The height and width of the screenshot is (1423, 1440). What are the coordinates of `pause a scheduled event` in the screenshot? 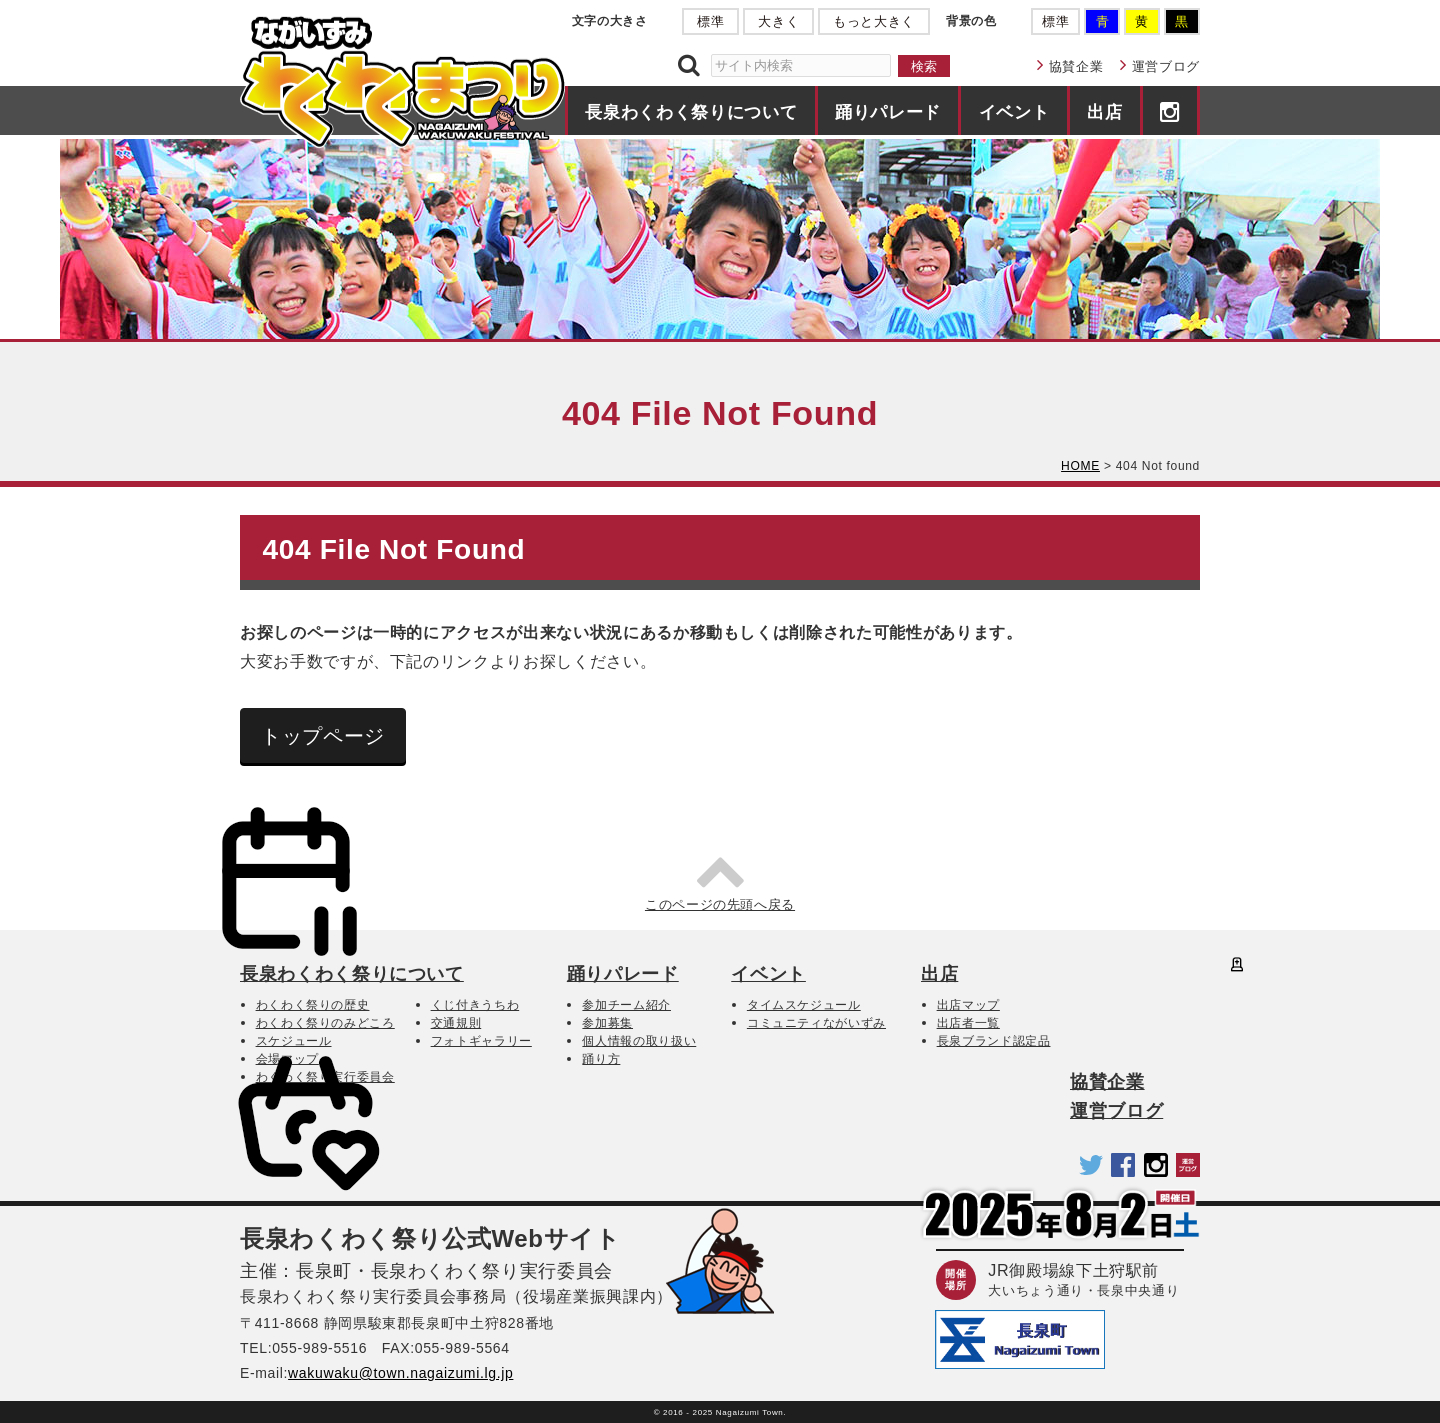 It's located at (286, 878).